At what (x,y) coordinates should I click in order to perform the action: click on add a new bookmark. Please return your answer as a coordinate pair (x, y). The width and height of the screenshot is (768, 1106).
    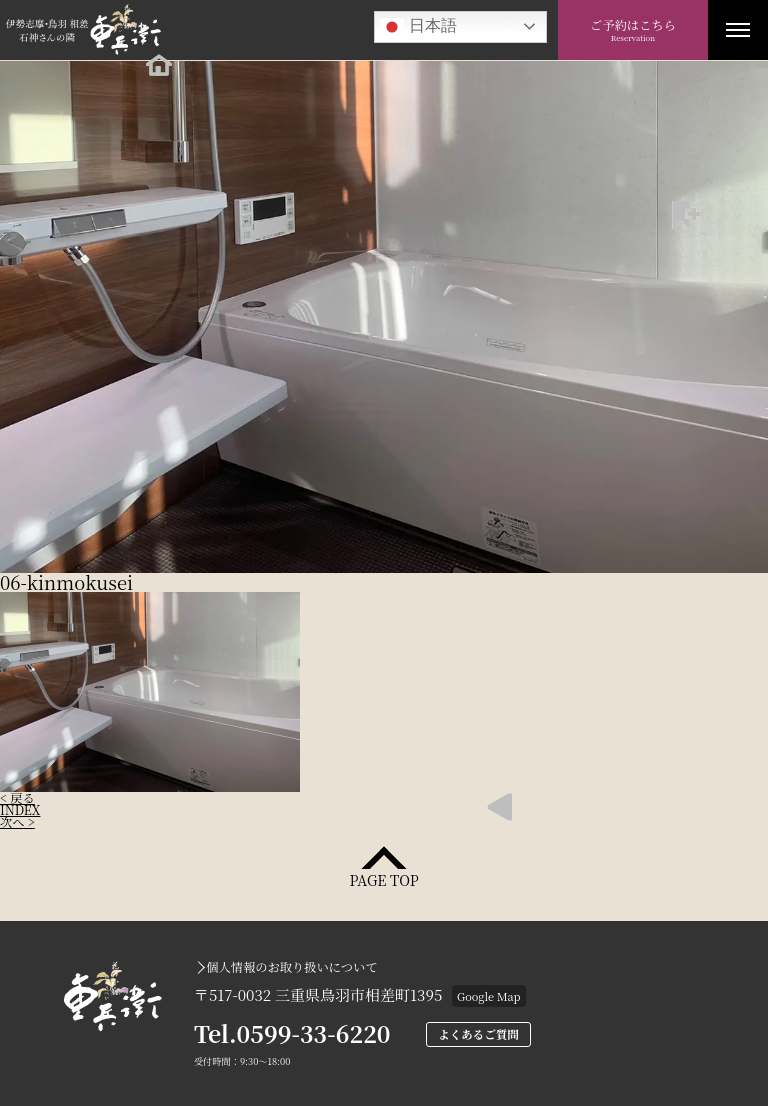
    Looking at the image, I should click on (685, 218).